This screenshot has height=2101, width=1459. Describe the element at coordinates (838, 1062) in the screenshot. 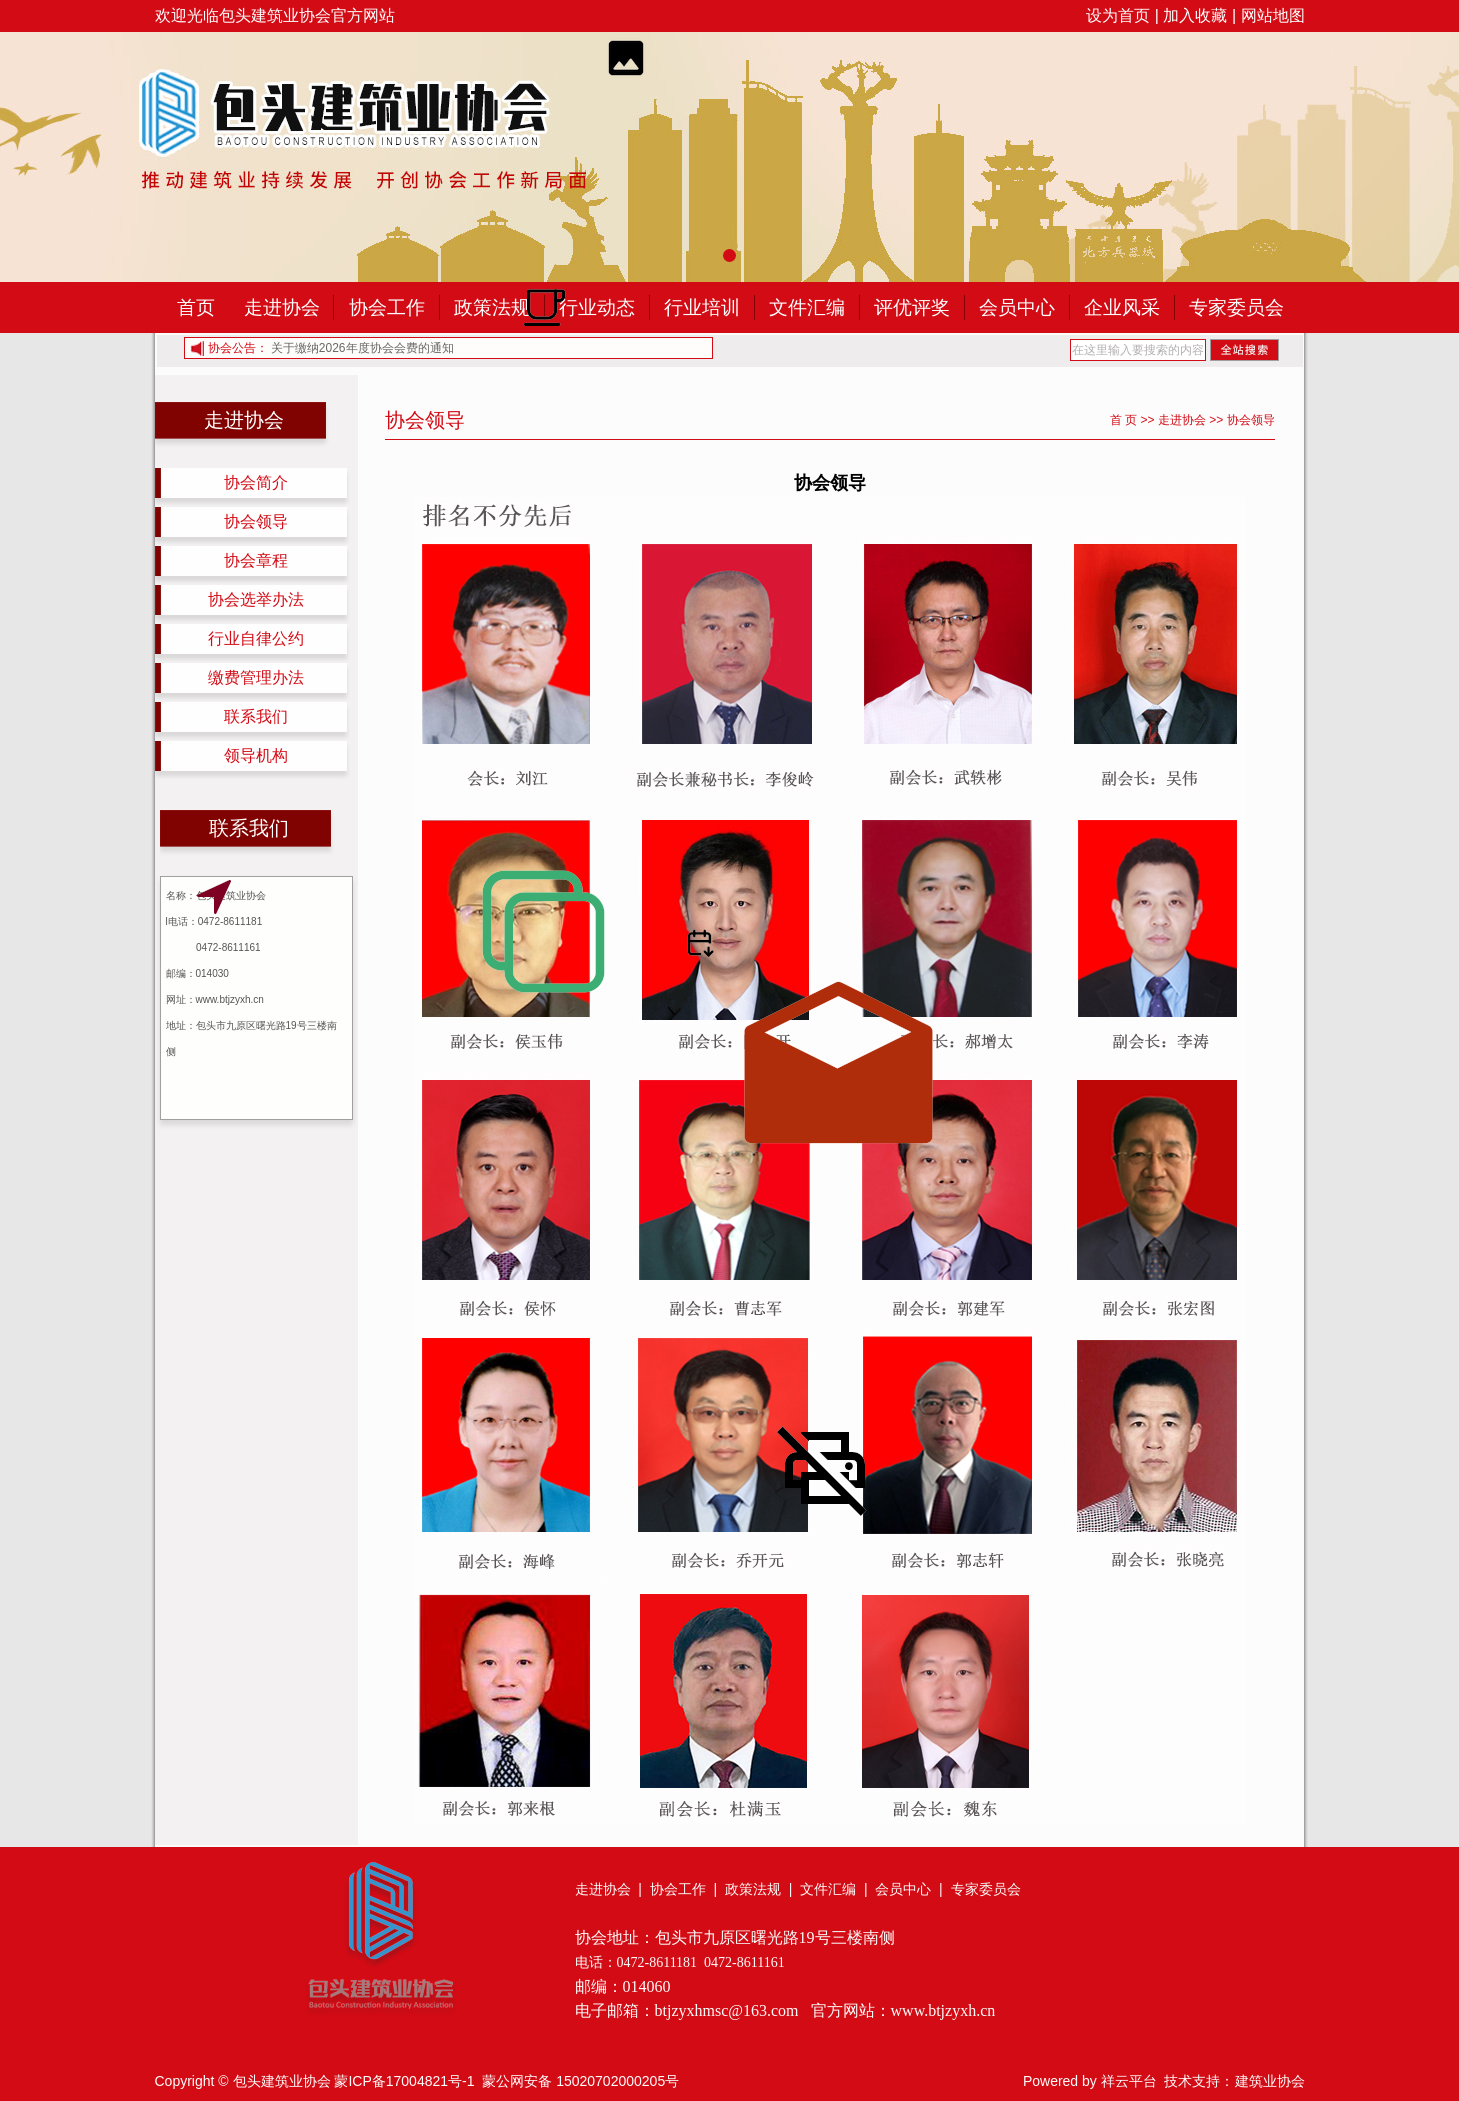

I see `view an opened email message` at that location.